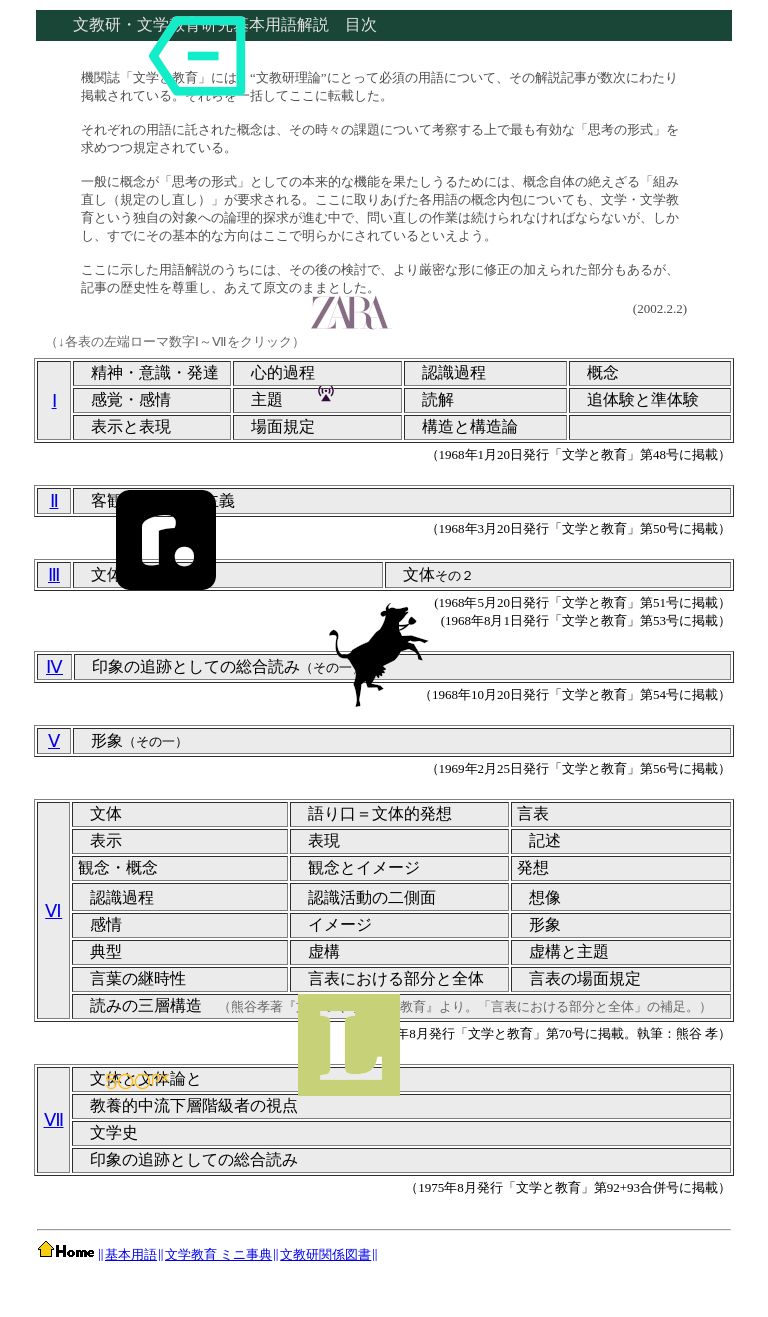 The width and height of the screenshot is (768, 1317). What do you see at coordinates (349, 1045) in the screenshot?
I see `visit the Lobsters link aggregation site` at bounding box center [349, 1045].